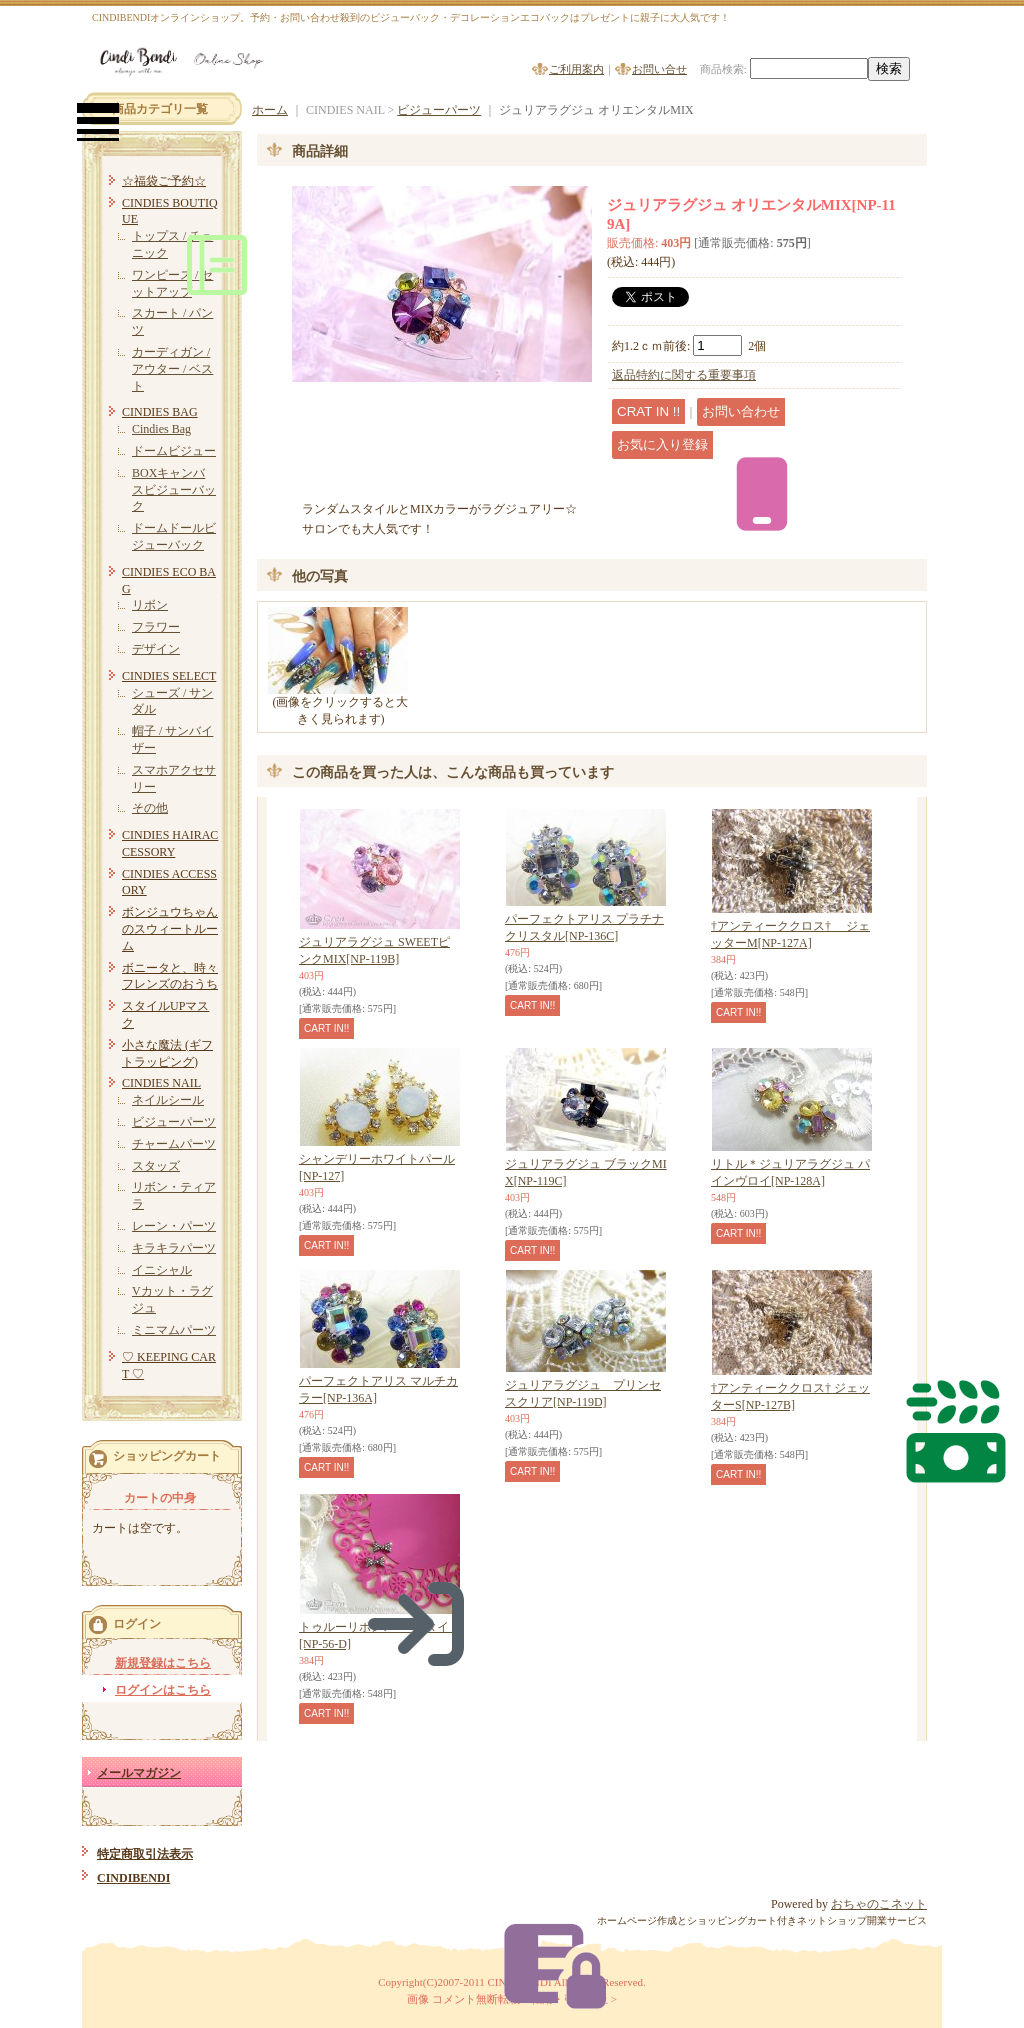 The image size is (1024, 2028). What do you see at coordinates (98, 122) in the screenshot?
I see `adjust line thickness or stroke weight` at bounding box center [98, 122].